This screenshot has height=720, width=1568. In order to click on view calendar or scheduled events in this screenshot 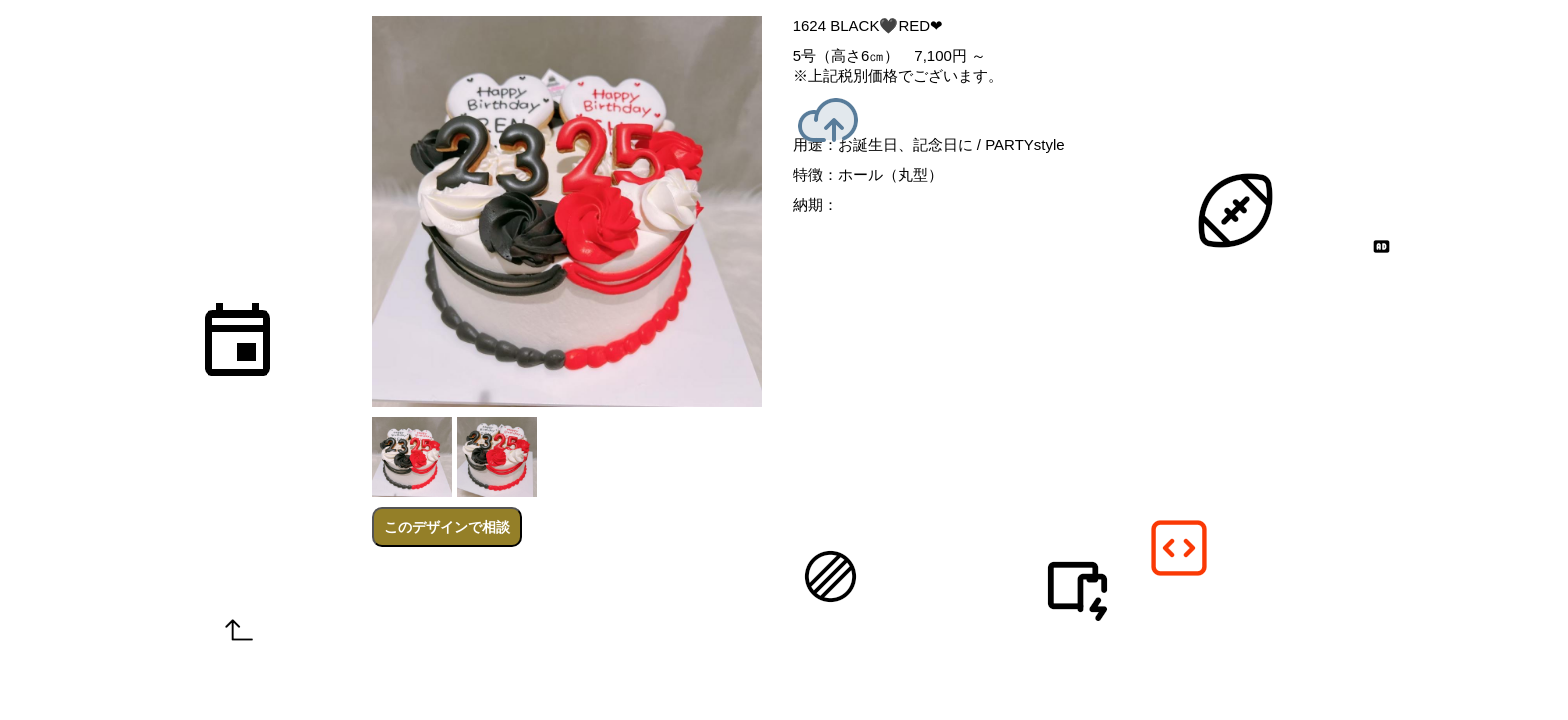, I will do `click(237, 339)`.